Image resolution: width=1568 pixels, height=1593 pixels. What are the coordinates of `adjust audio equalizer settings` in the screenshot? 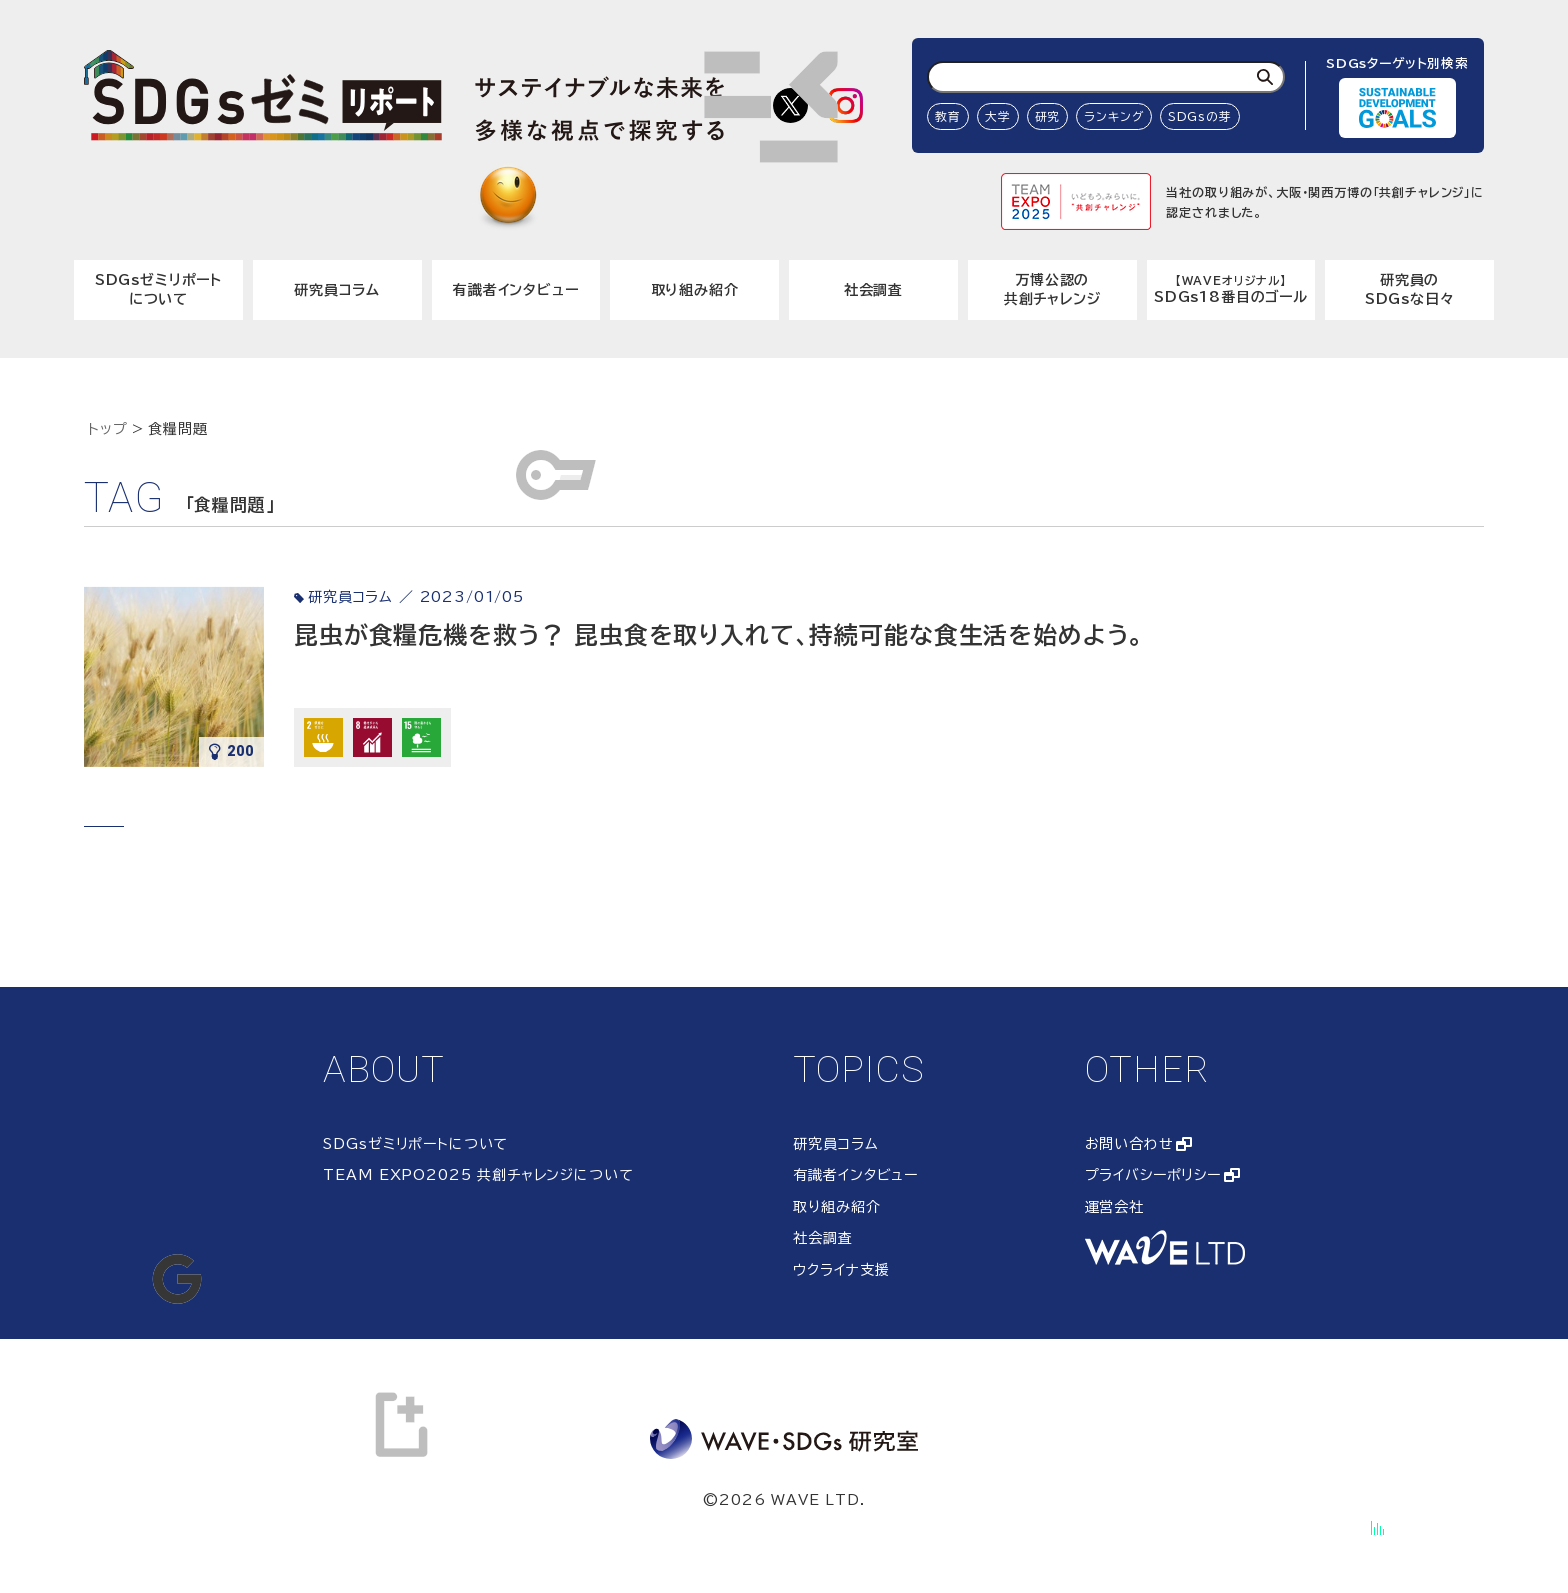 It's located at (1378, 1528).